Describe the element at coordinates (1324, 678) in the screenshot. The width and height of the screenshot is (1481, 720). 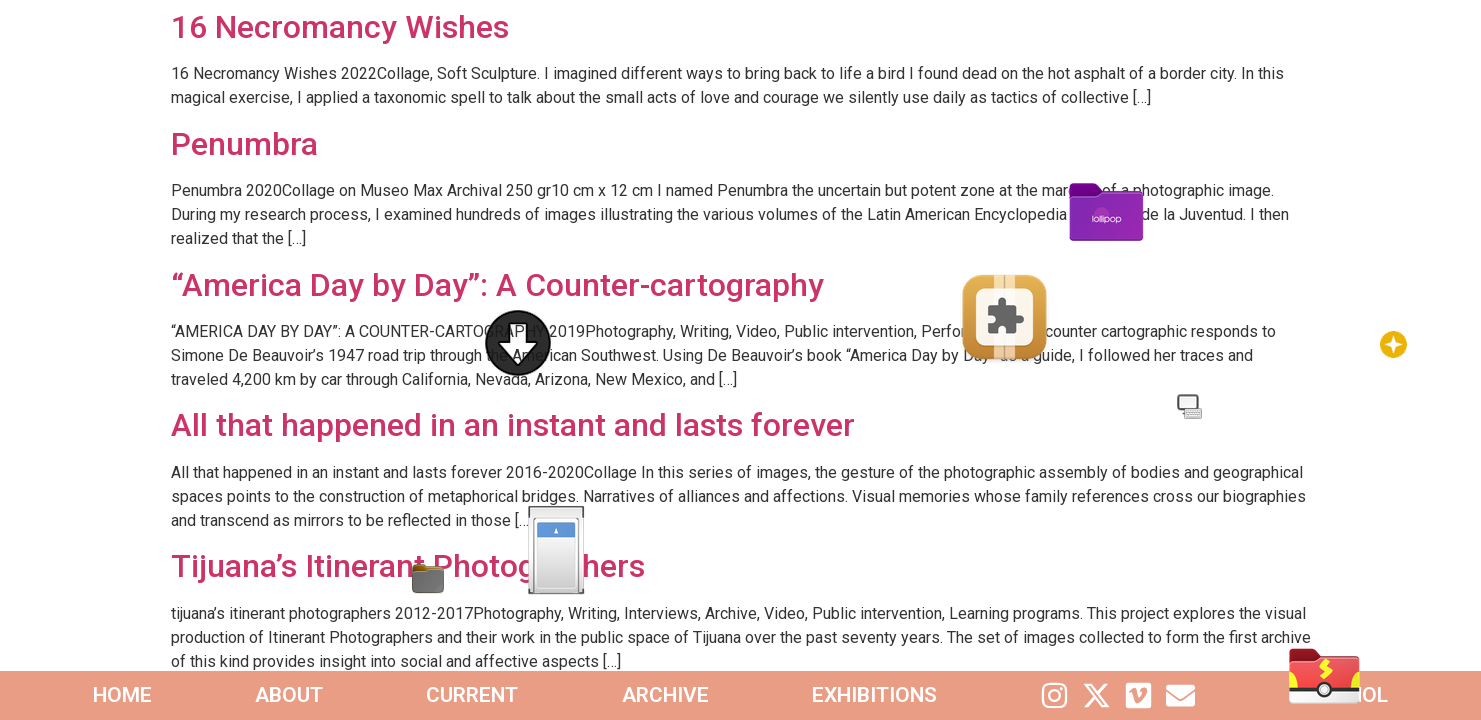
I see `folder for pokémon-related files or game assets` at that location.